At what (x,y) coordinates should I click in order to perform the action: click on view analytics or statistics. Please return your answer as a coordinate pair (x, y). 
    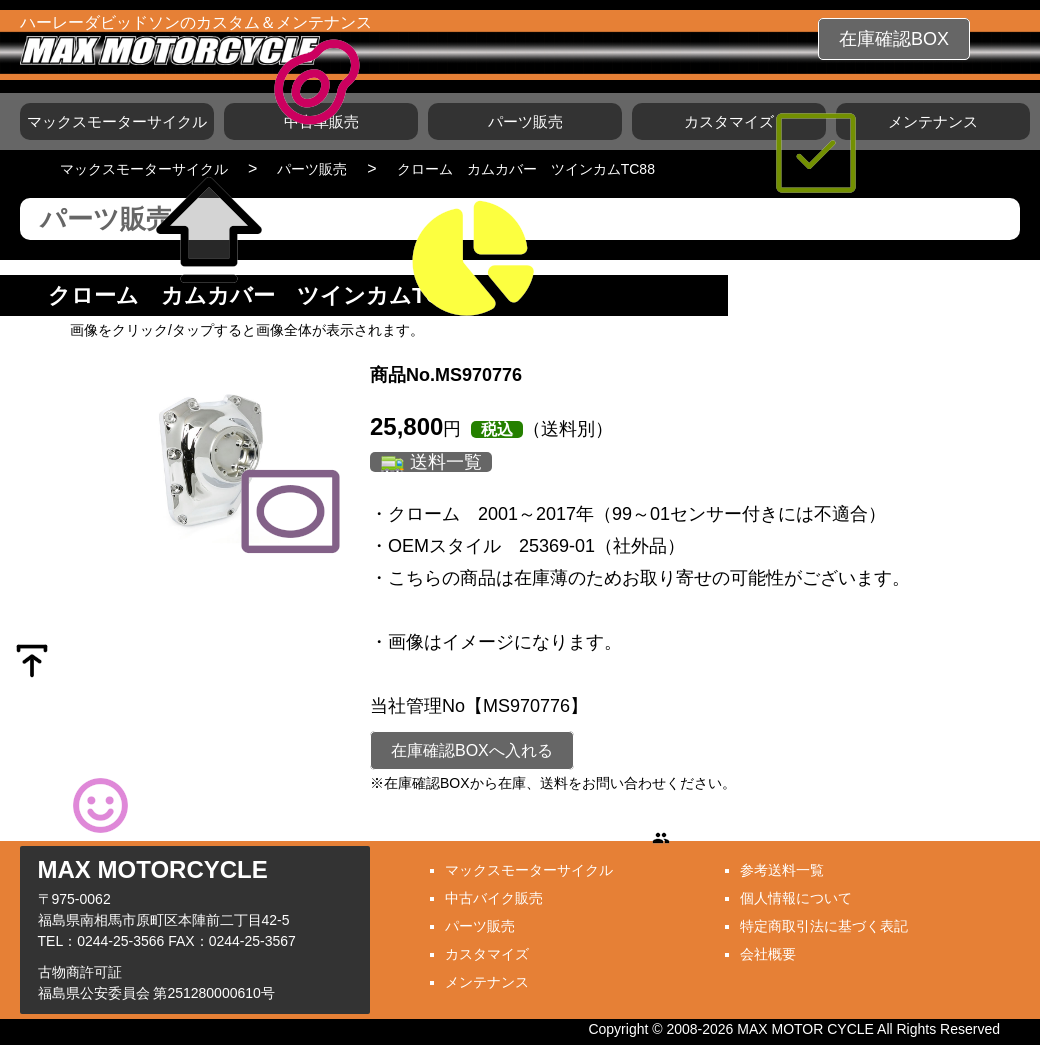
    Looking at the image, I should click on (470, 258).